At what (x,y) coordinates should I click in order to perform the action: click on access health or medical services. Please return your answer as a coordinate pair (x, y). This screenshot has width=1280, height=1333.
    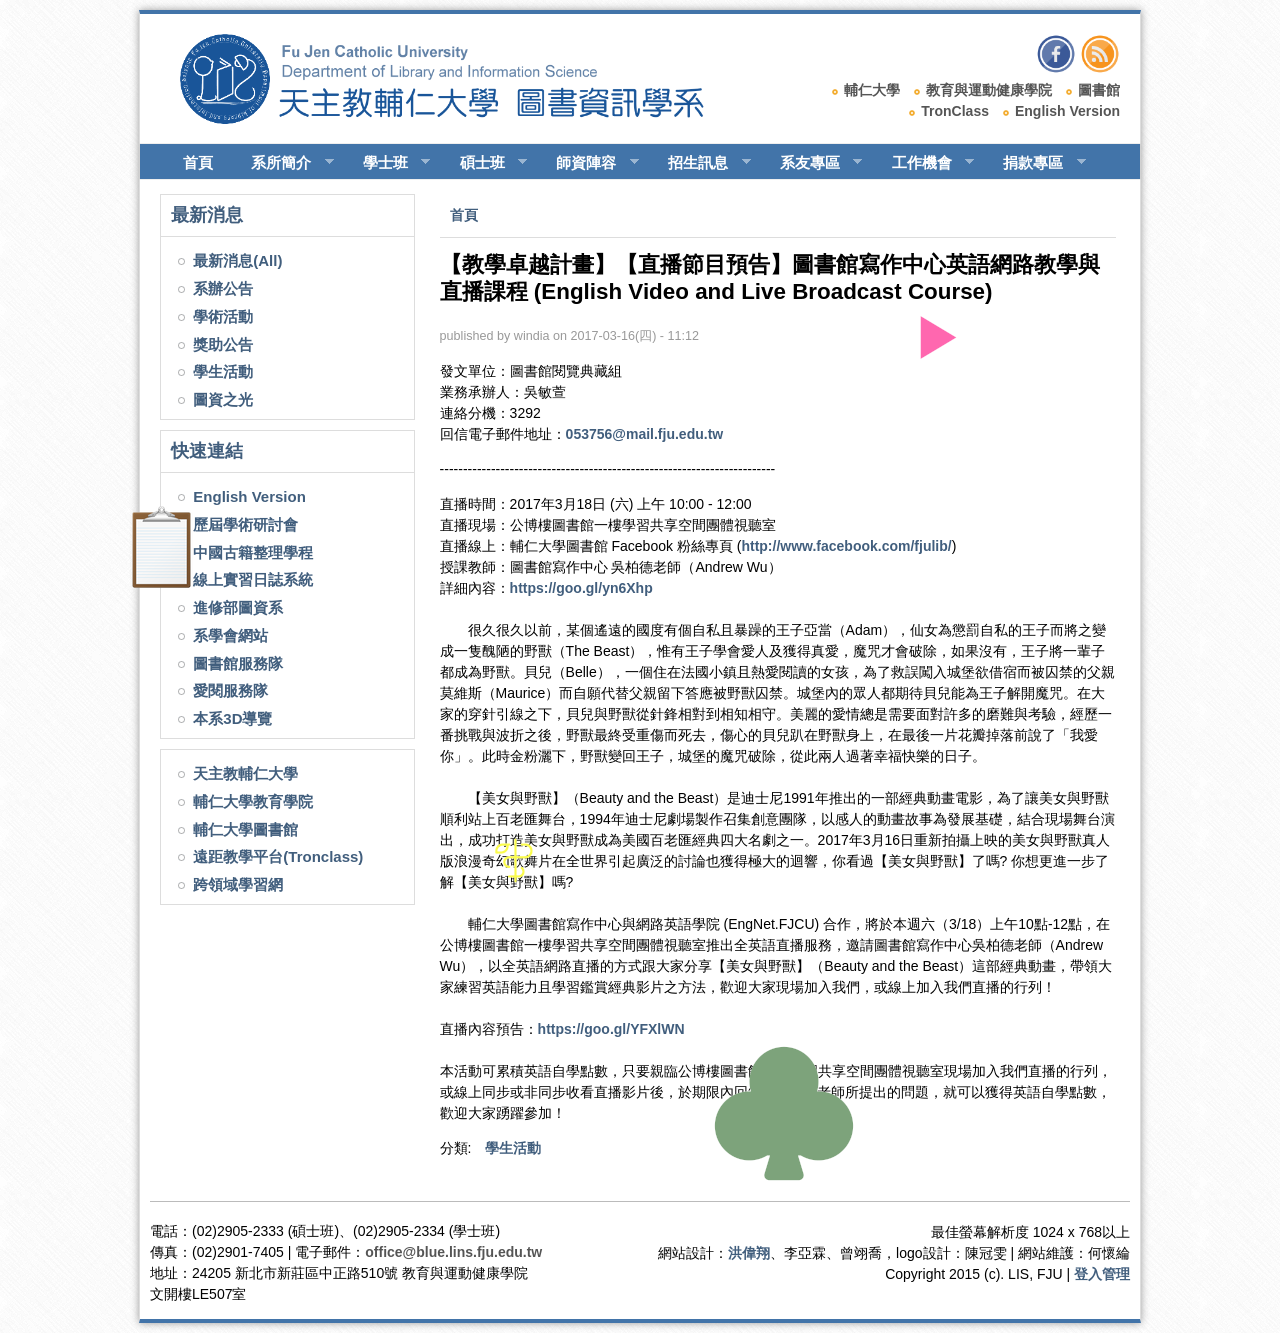
    Looking at the image, I should click on (515, 860).